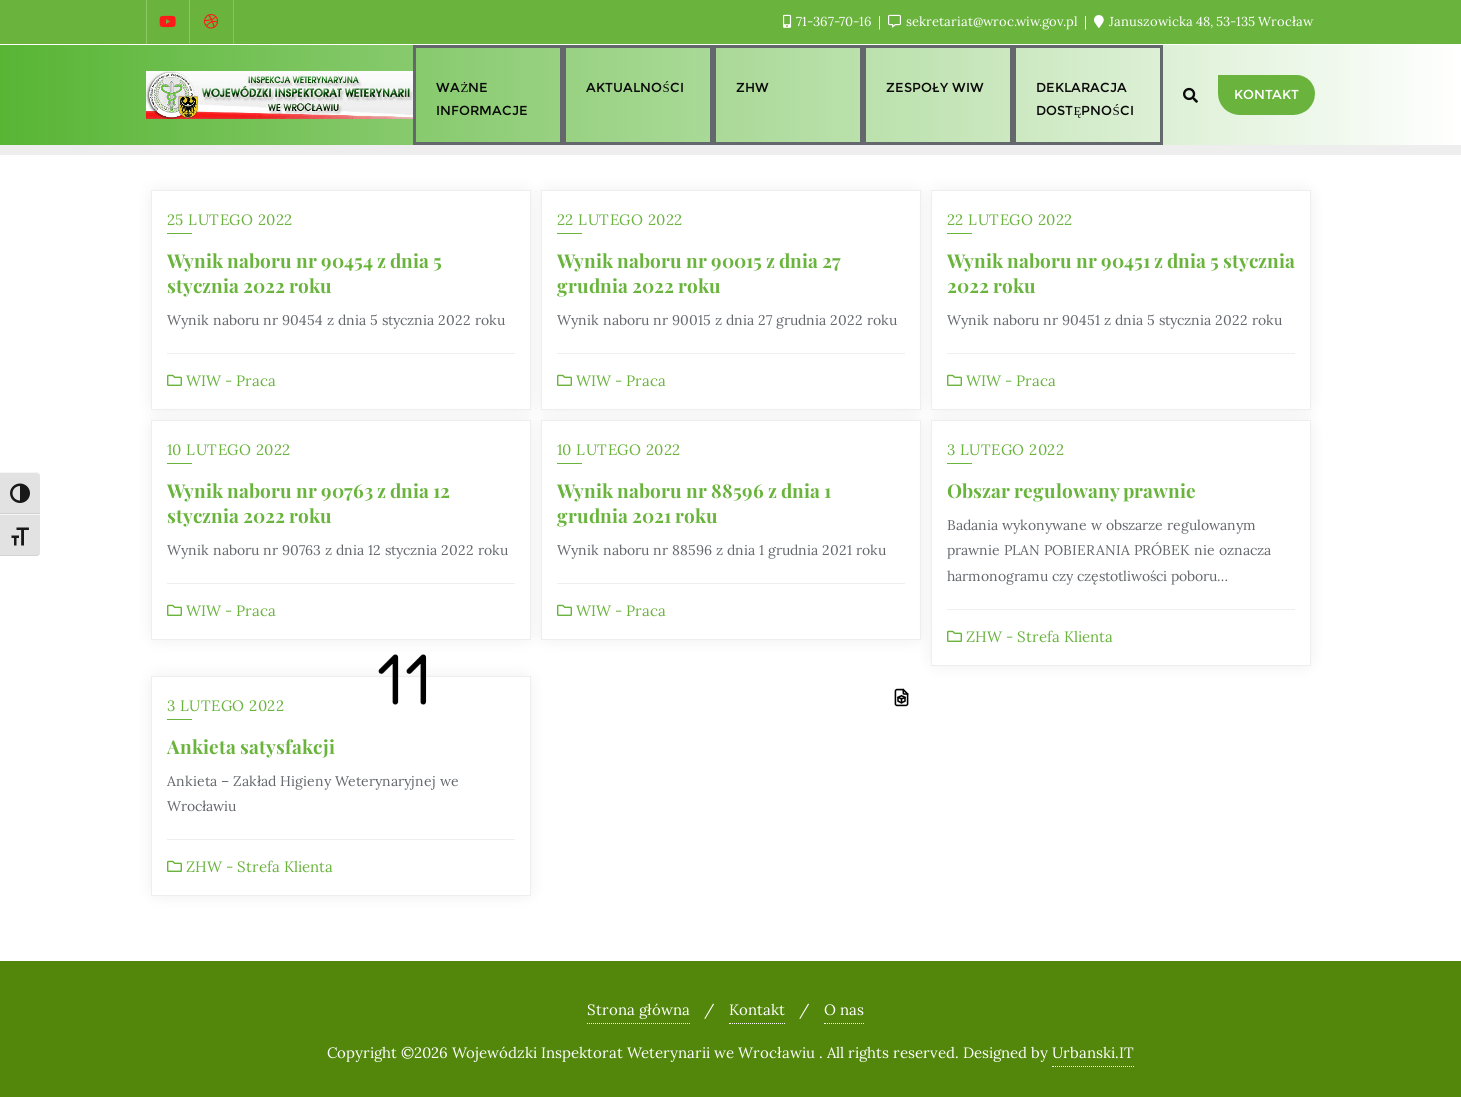 This screenshot has width=1461, height=1097. Describe the element at coordinates (406, 679) in the screenshot. I see `indicates item number 11 in a list or sequence` at that location.